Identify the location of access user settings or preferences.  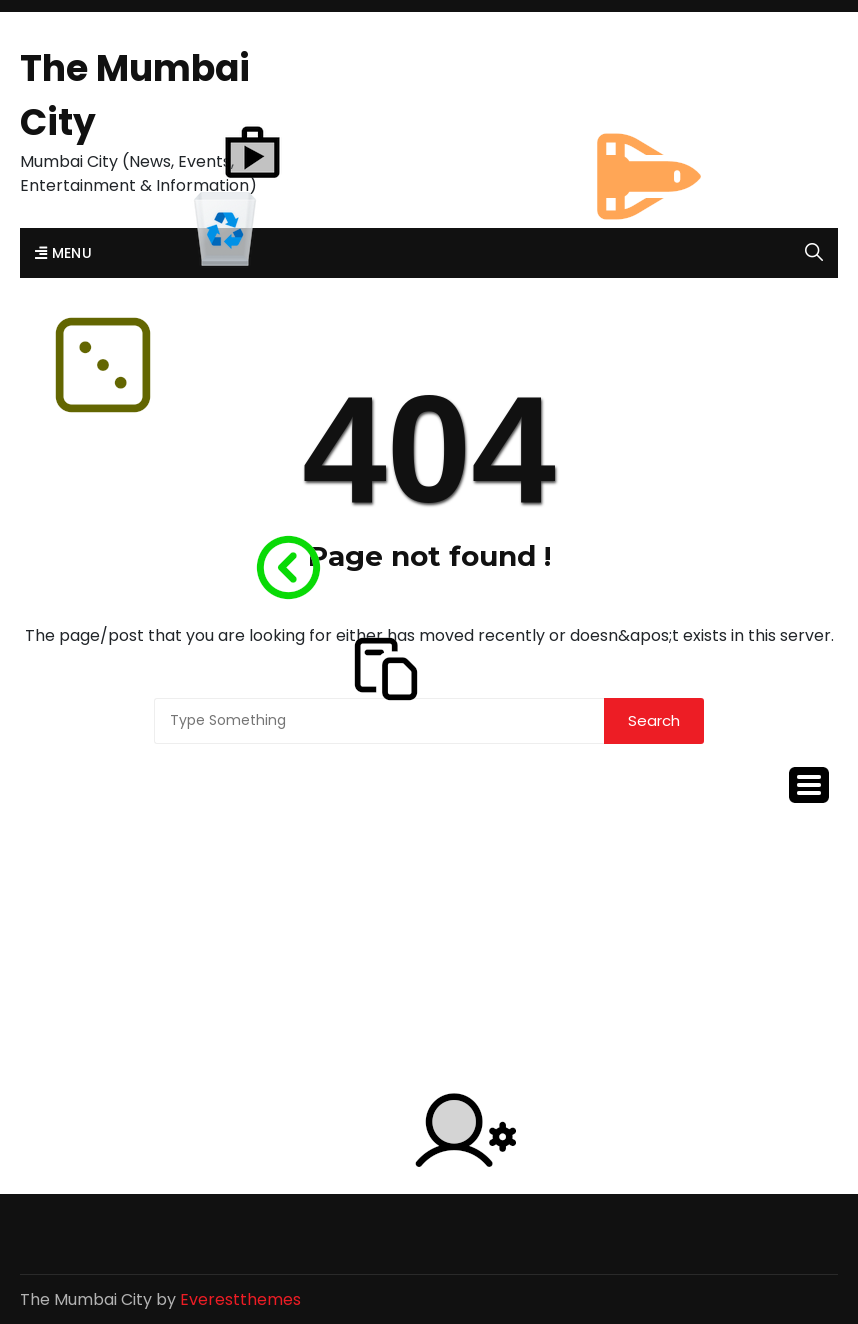
(462, 1133).